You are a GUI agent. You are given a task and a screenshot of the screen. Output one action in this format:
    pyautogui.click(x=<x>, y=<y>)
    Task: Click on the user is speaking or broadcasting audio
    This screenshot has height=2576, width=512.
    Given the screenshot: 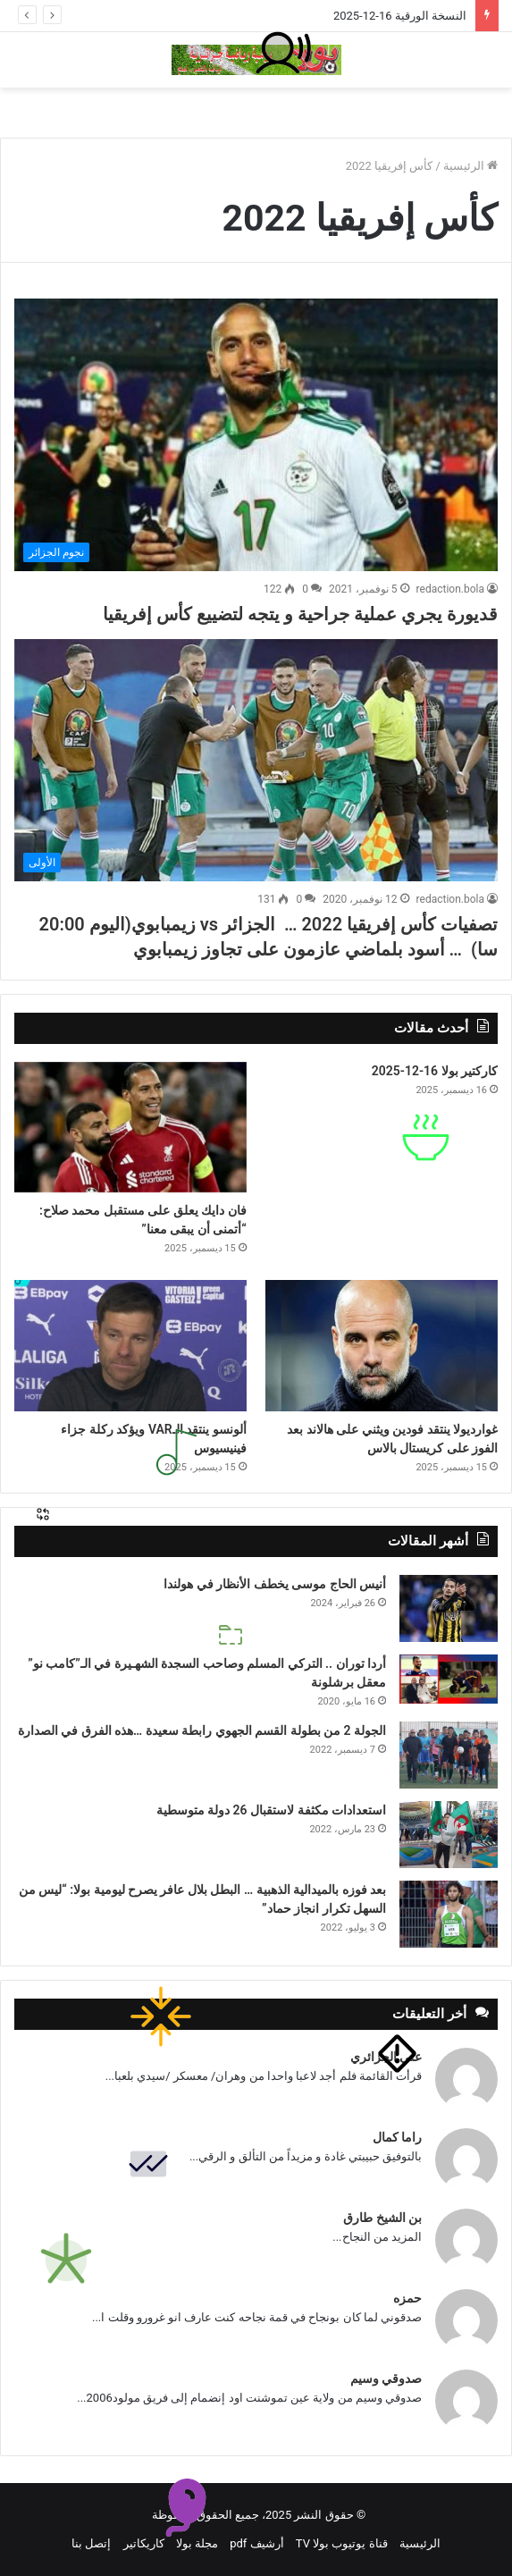 What is the action you would take?
    pyautogui.click(x=282, y=53)
    